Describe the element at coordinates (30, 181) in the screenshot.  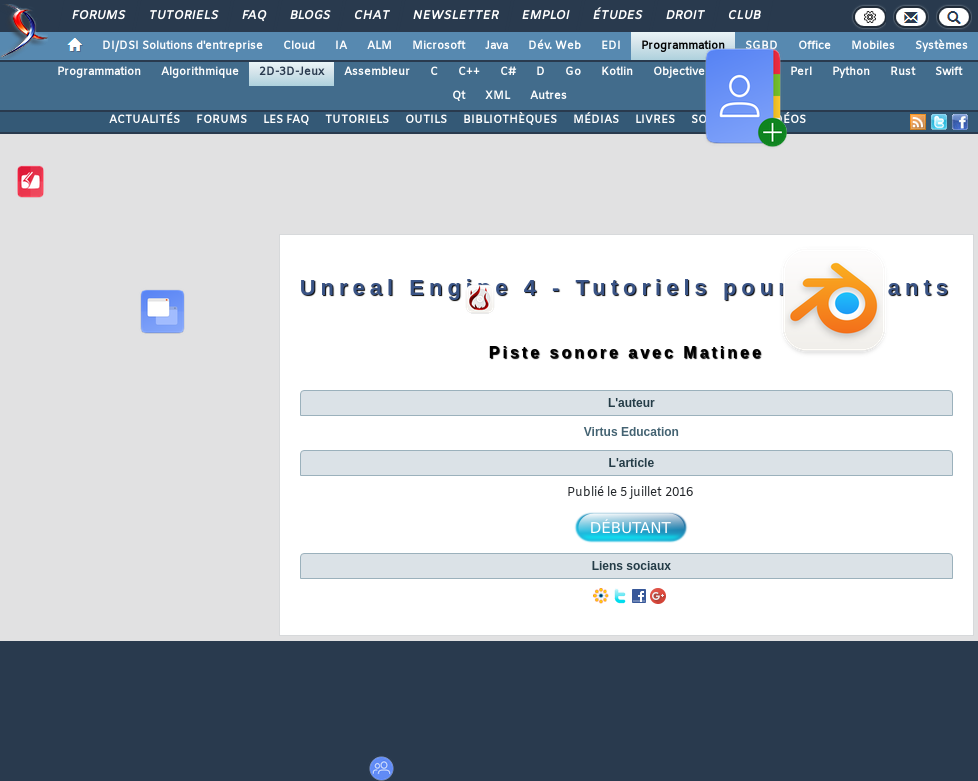
I see `an eps vector file` at that location.